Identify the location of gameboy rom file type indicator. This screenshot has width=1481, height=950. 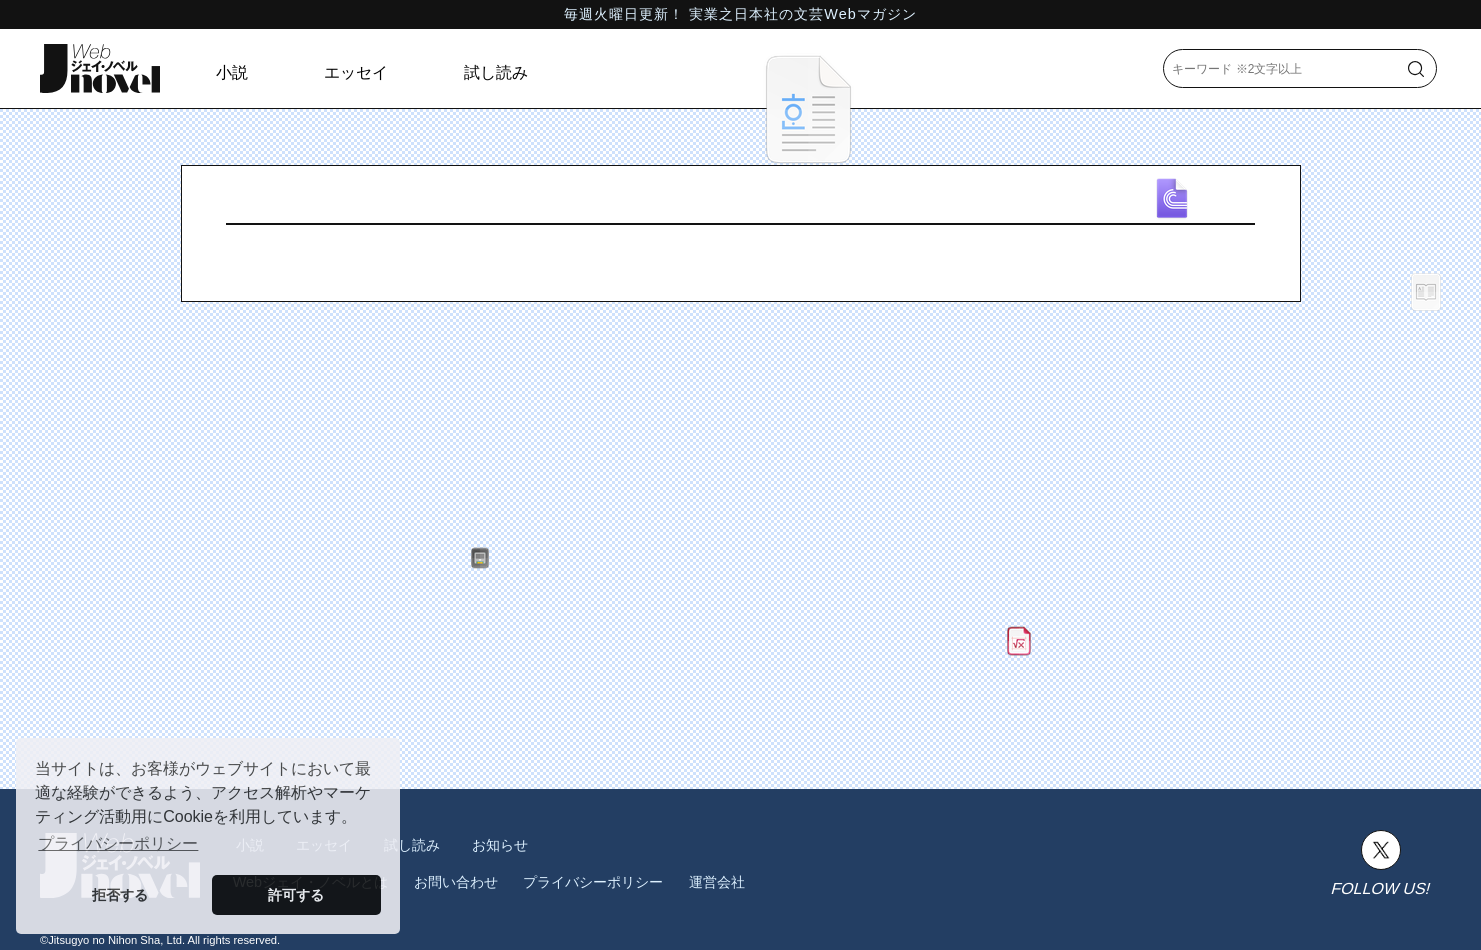
(480, 558).